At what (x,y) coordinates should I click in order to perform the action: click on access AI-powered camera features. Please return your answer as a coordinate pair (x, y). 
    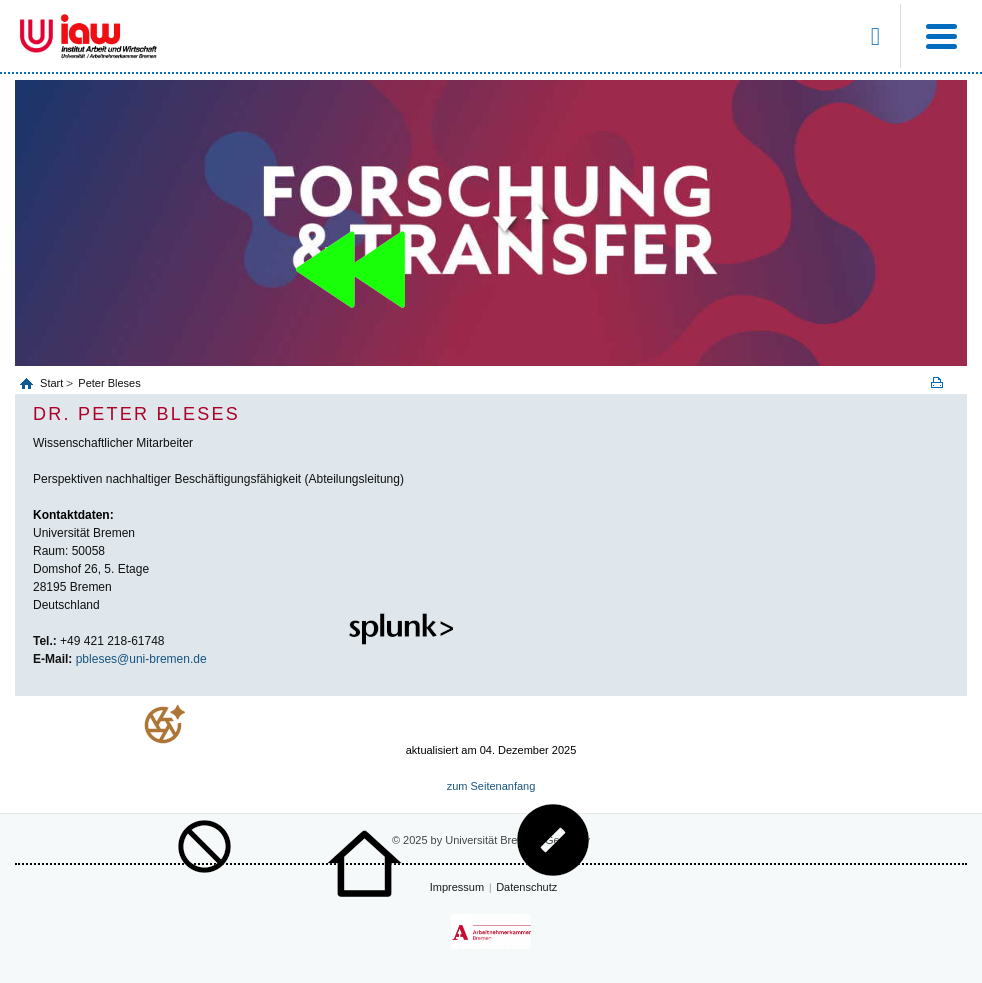
    Looking at the image, I should click on (163, 725).